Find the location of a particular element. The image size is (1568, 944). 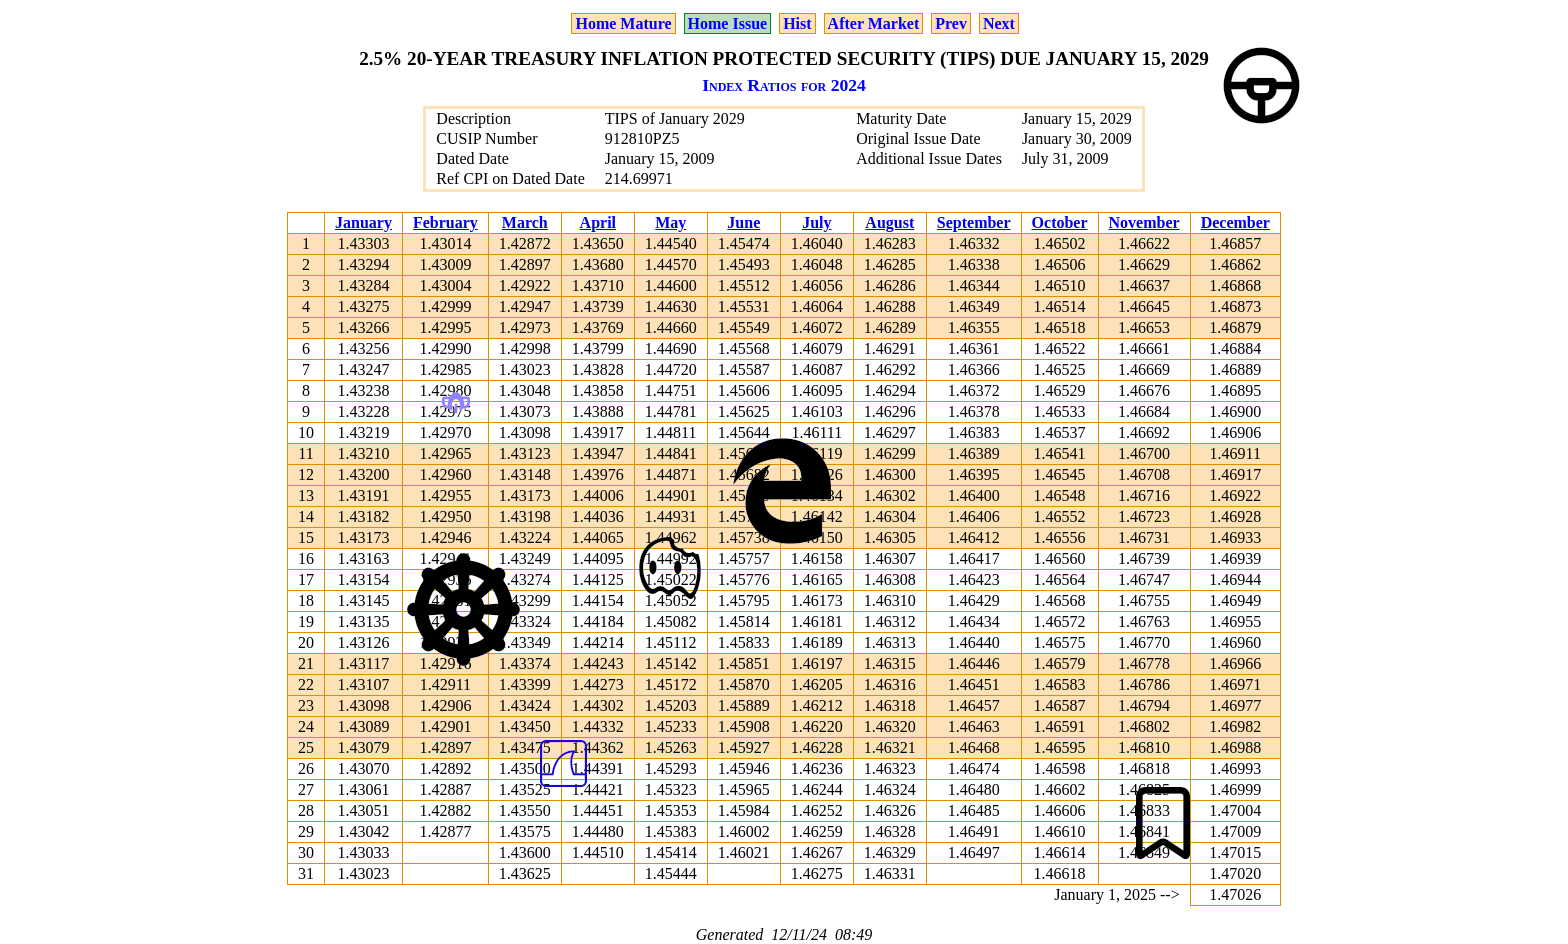

open the aiqfome food delivery app is located at coordinates (670, 568).